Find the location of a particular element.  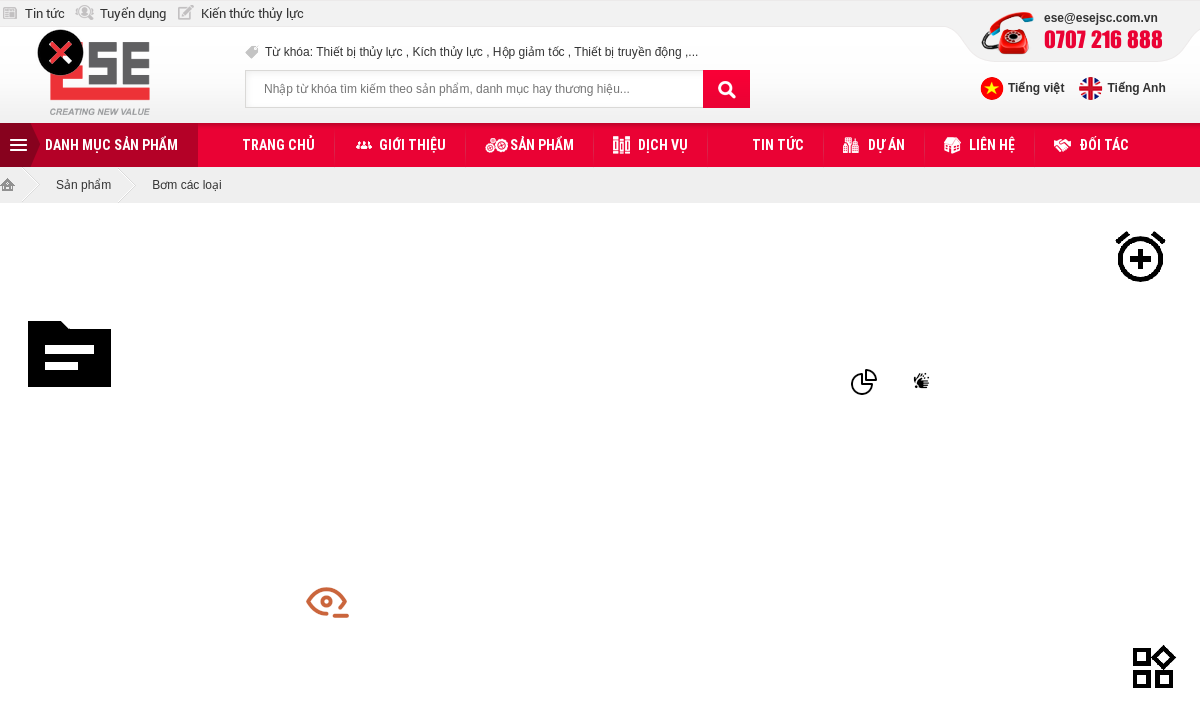

view analytics or statistics breakdown is located at coordinates (864, 382).